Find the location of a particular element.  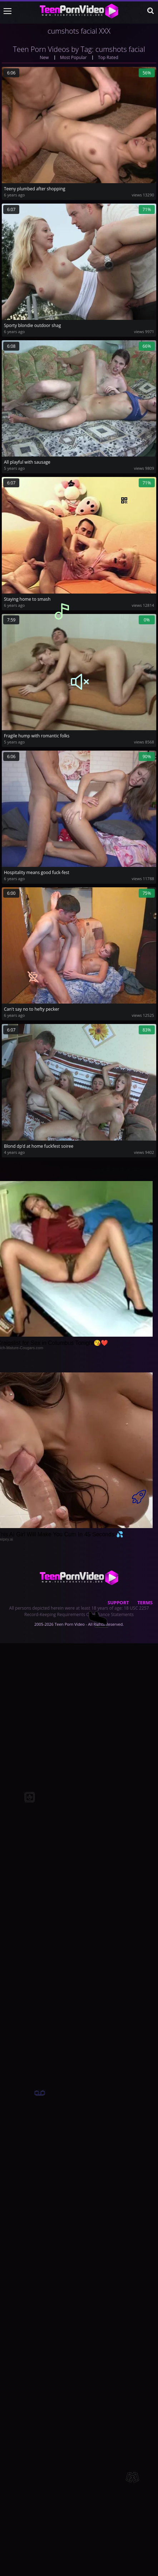

download file or content is located at coordinates (30, 1797).